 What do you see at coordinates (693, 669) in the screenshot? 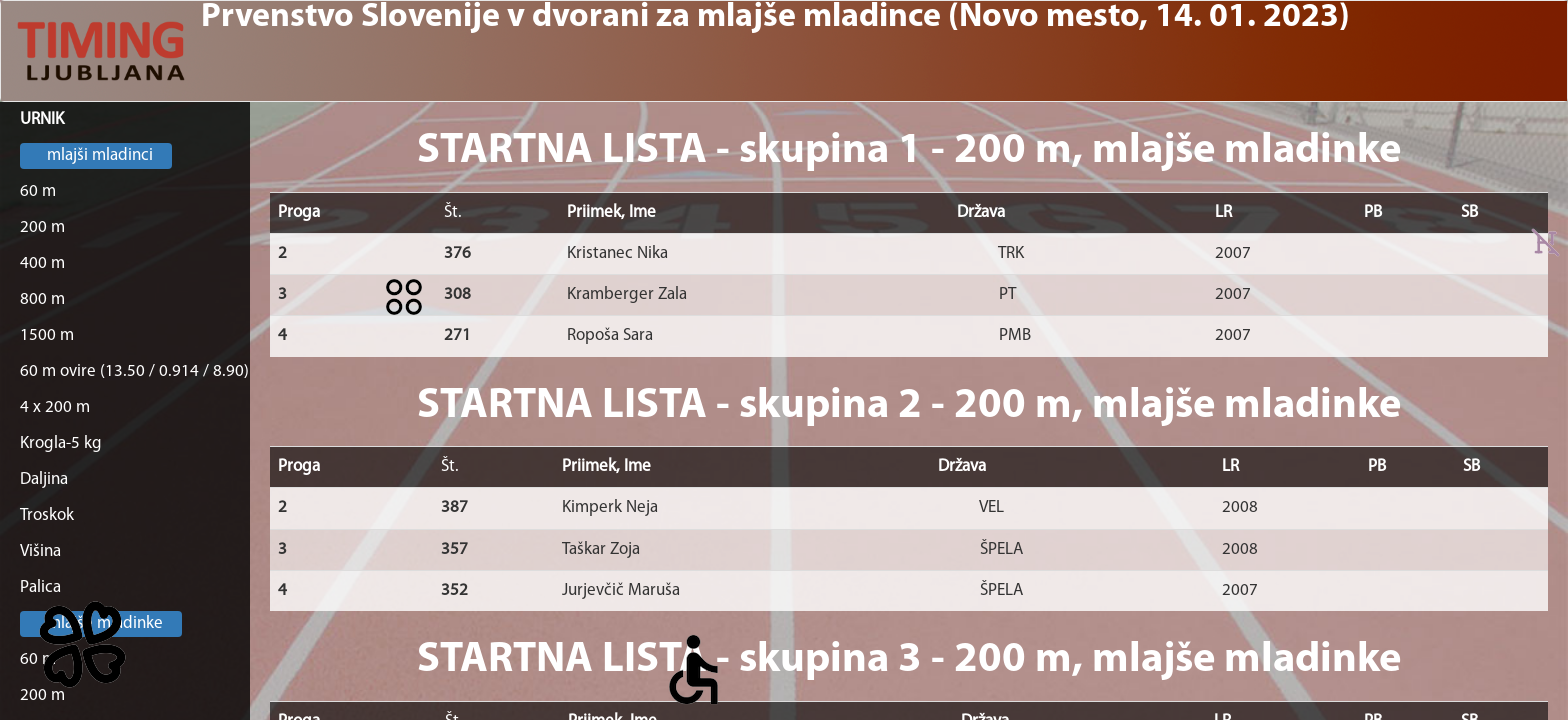
I see `indicates wheelchair accessibility` at bounding box center [693, 669].